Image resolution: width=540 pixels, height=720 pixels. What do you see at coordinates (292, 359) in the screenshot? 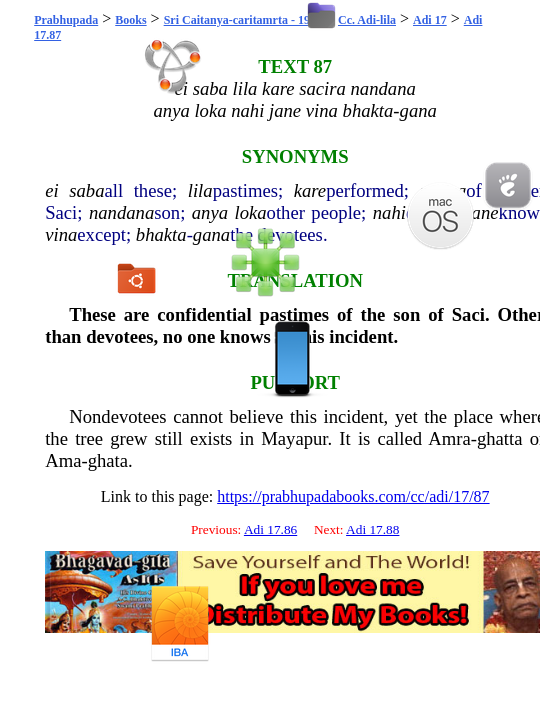
I see `iPod Touch device connected to your computer` at bounding box center [292, 359].